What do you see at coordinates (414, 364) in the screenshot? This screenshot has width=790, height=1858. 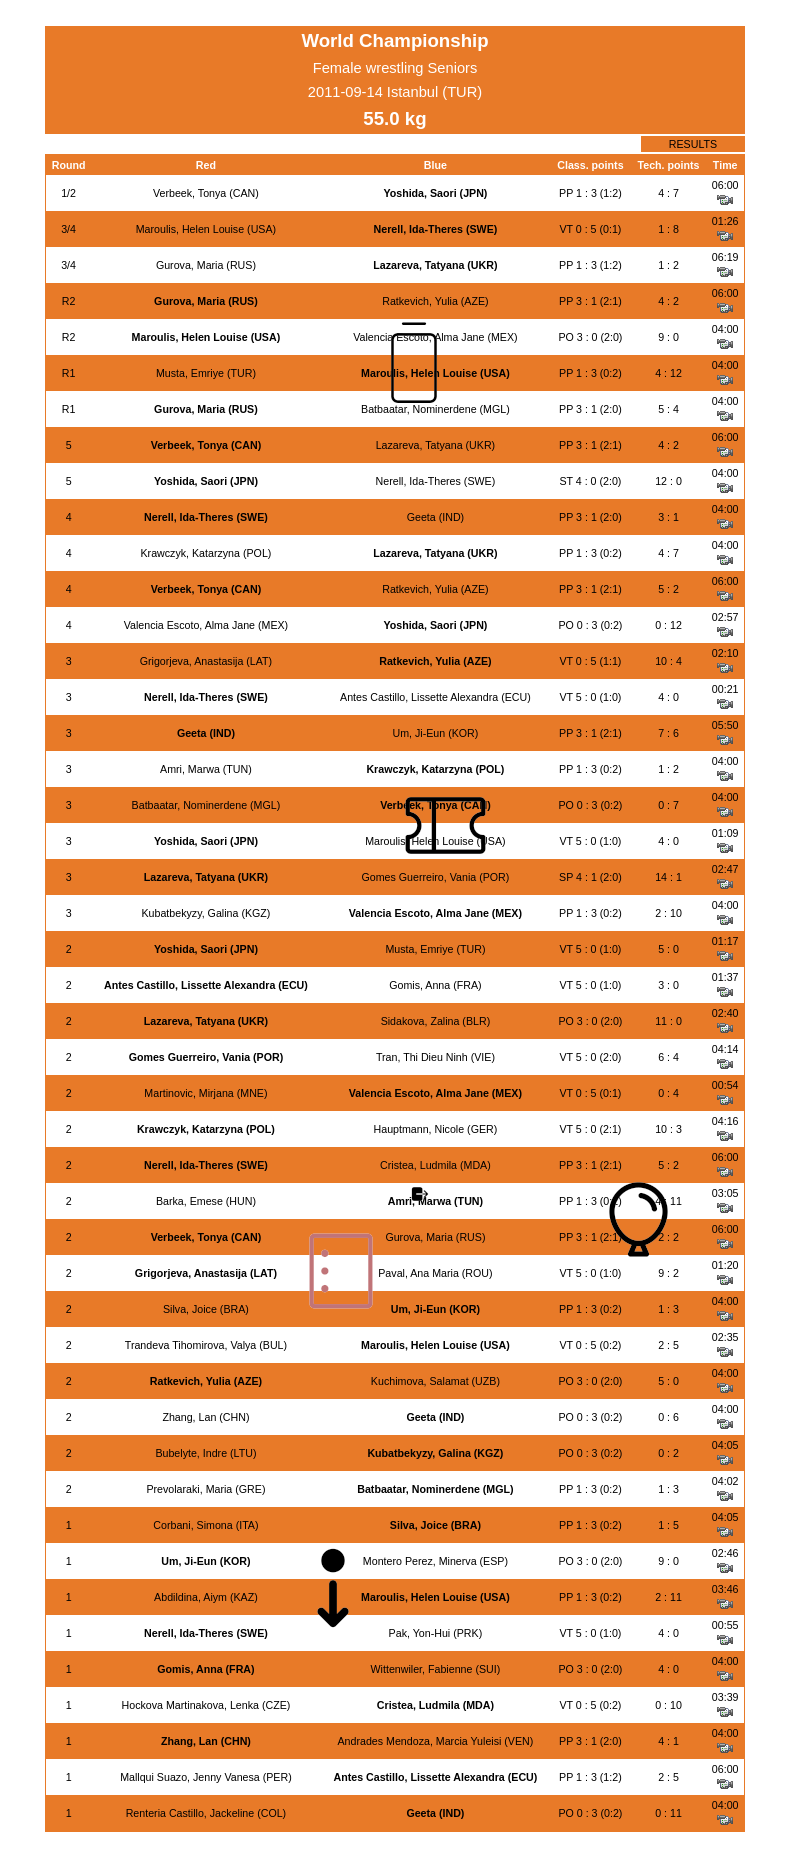 I see `indicates battery is completely drained` at bounding box center [414, 364].